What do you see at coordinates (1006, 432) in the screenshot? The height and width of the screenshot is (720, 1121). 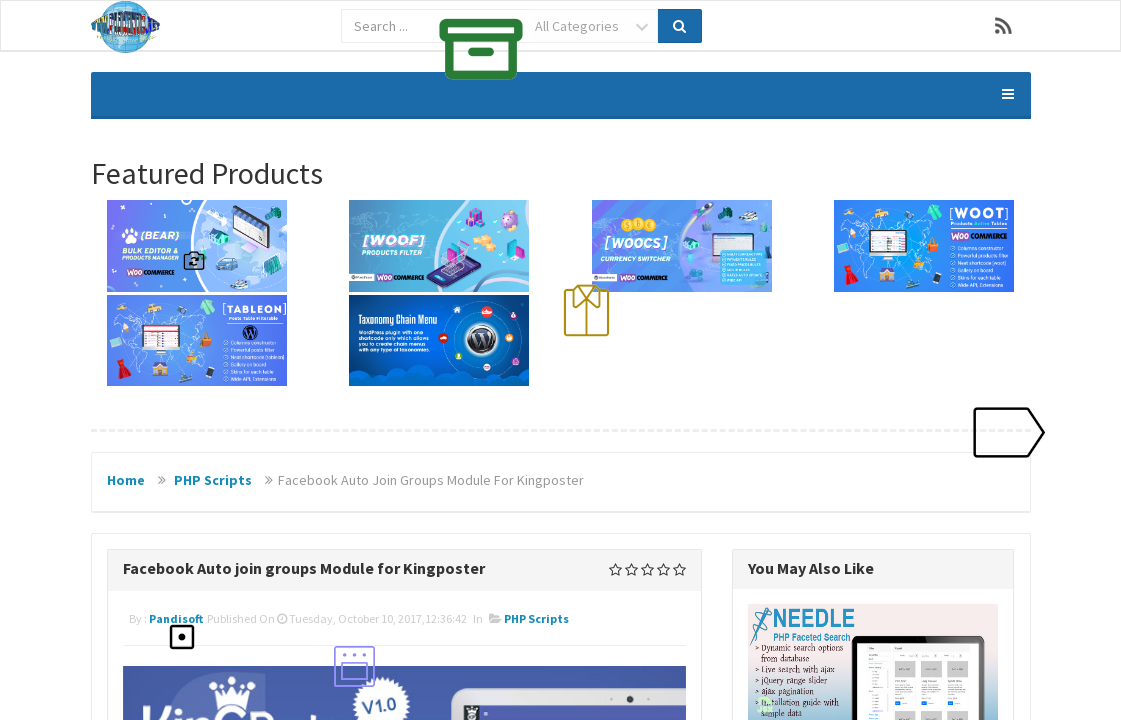 I see `add a tag or label to an item` at bounding box center [1006, 432].